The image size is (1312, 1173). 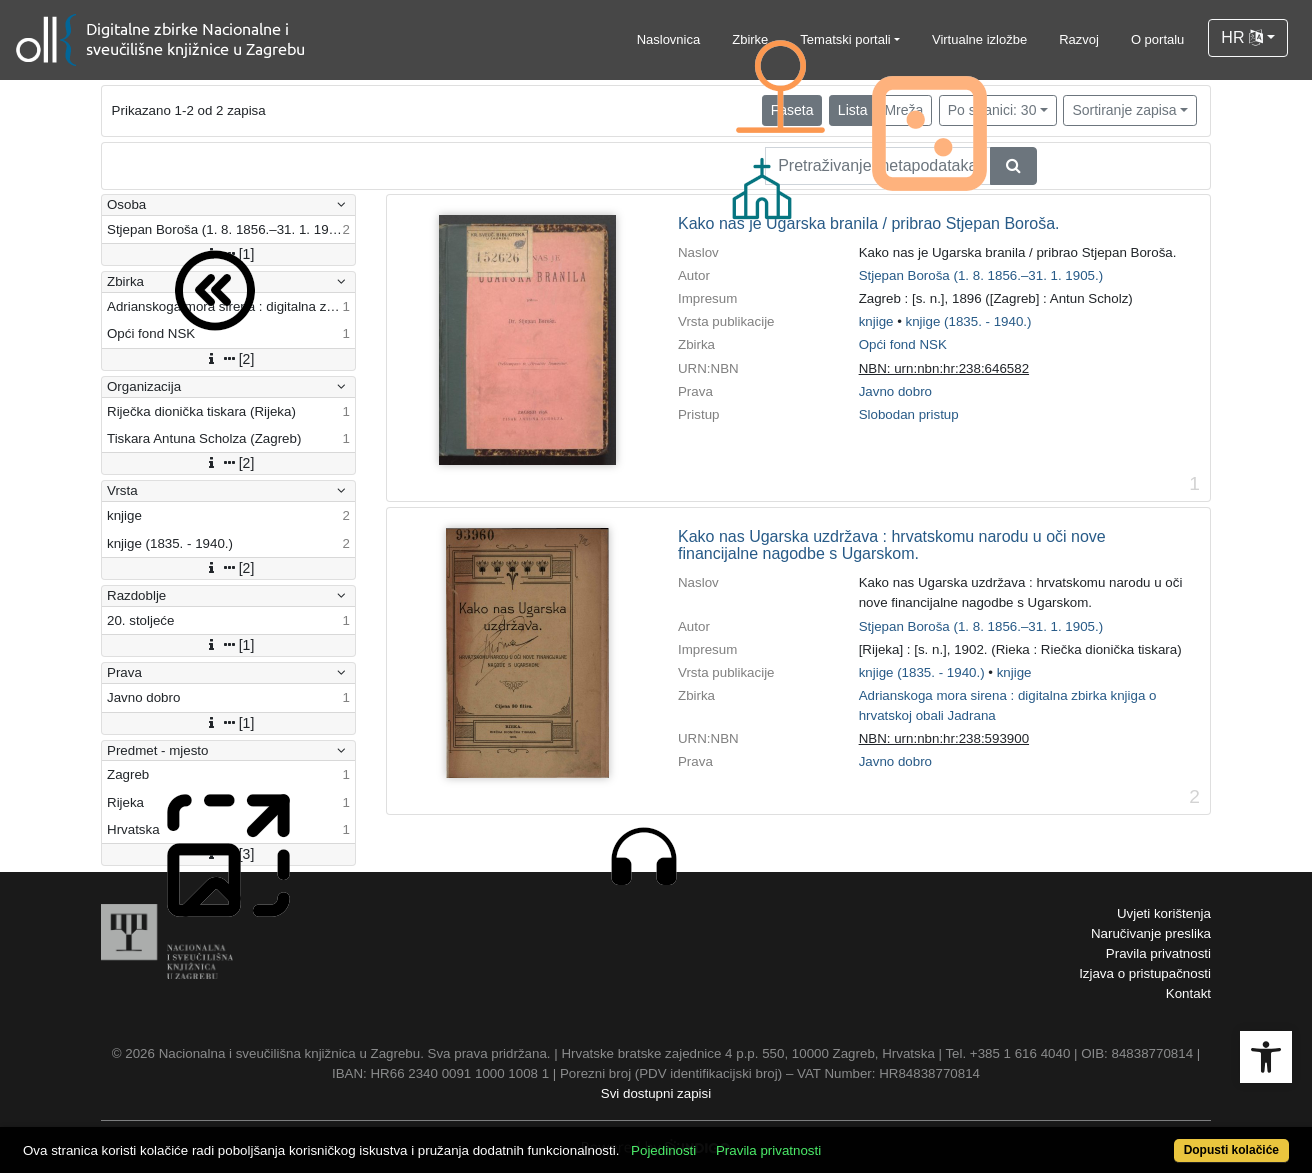 I want to click on go back to the previous section, so click(x=215, y=290).